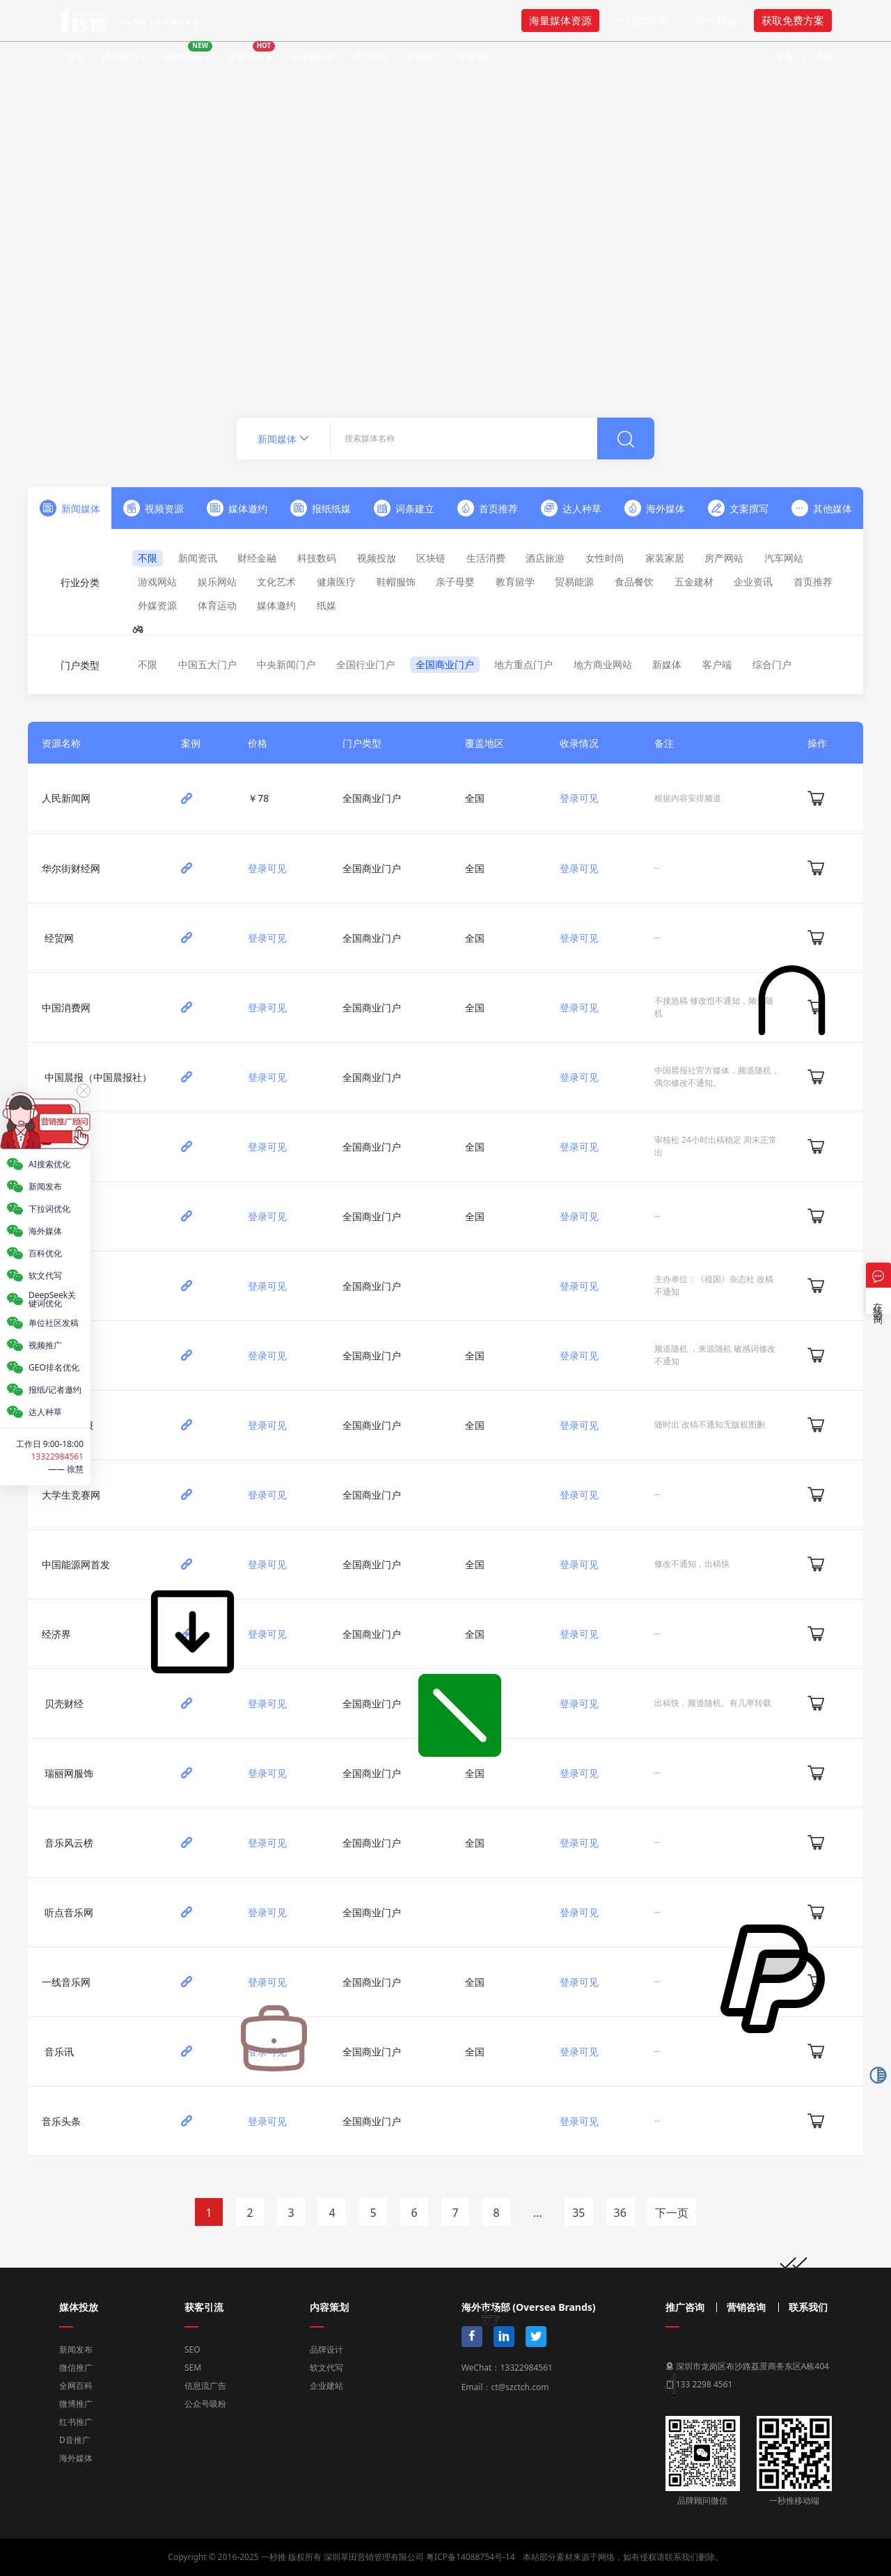  What do you see at coordinates (459, 1715) in the screenshot?
I see `placeholder for missing or unavailable image content` at bounding box center [459, 1715].